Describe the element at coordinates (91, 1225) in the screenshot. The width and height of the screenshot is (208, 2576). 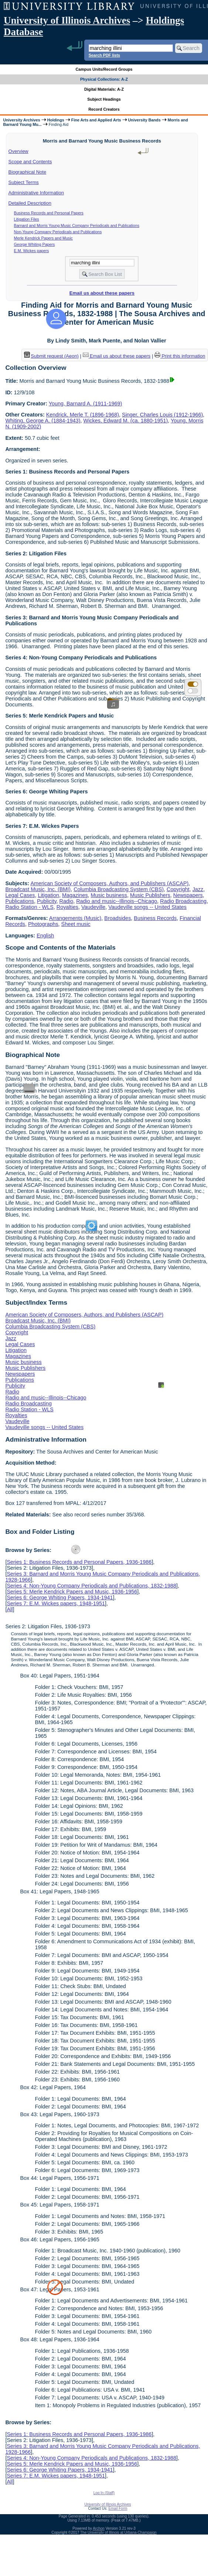
I see `an MS-DOS executable file` at that location.